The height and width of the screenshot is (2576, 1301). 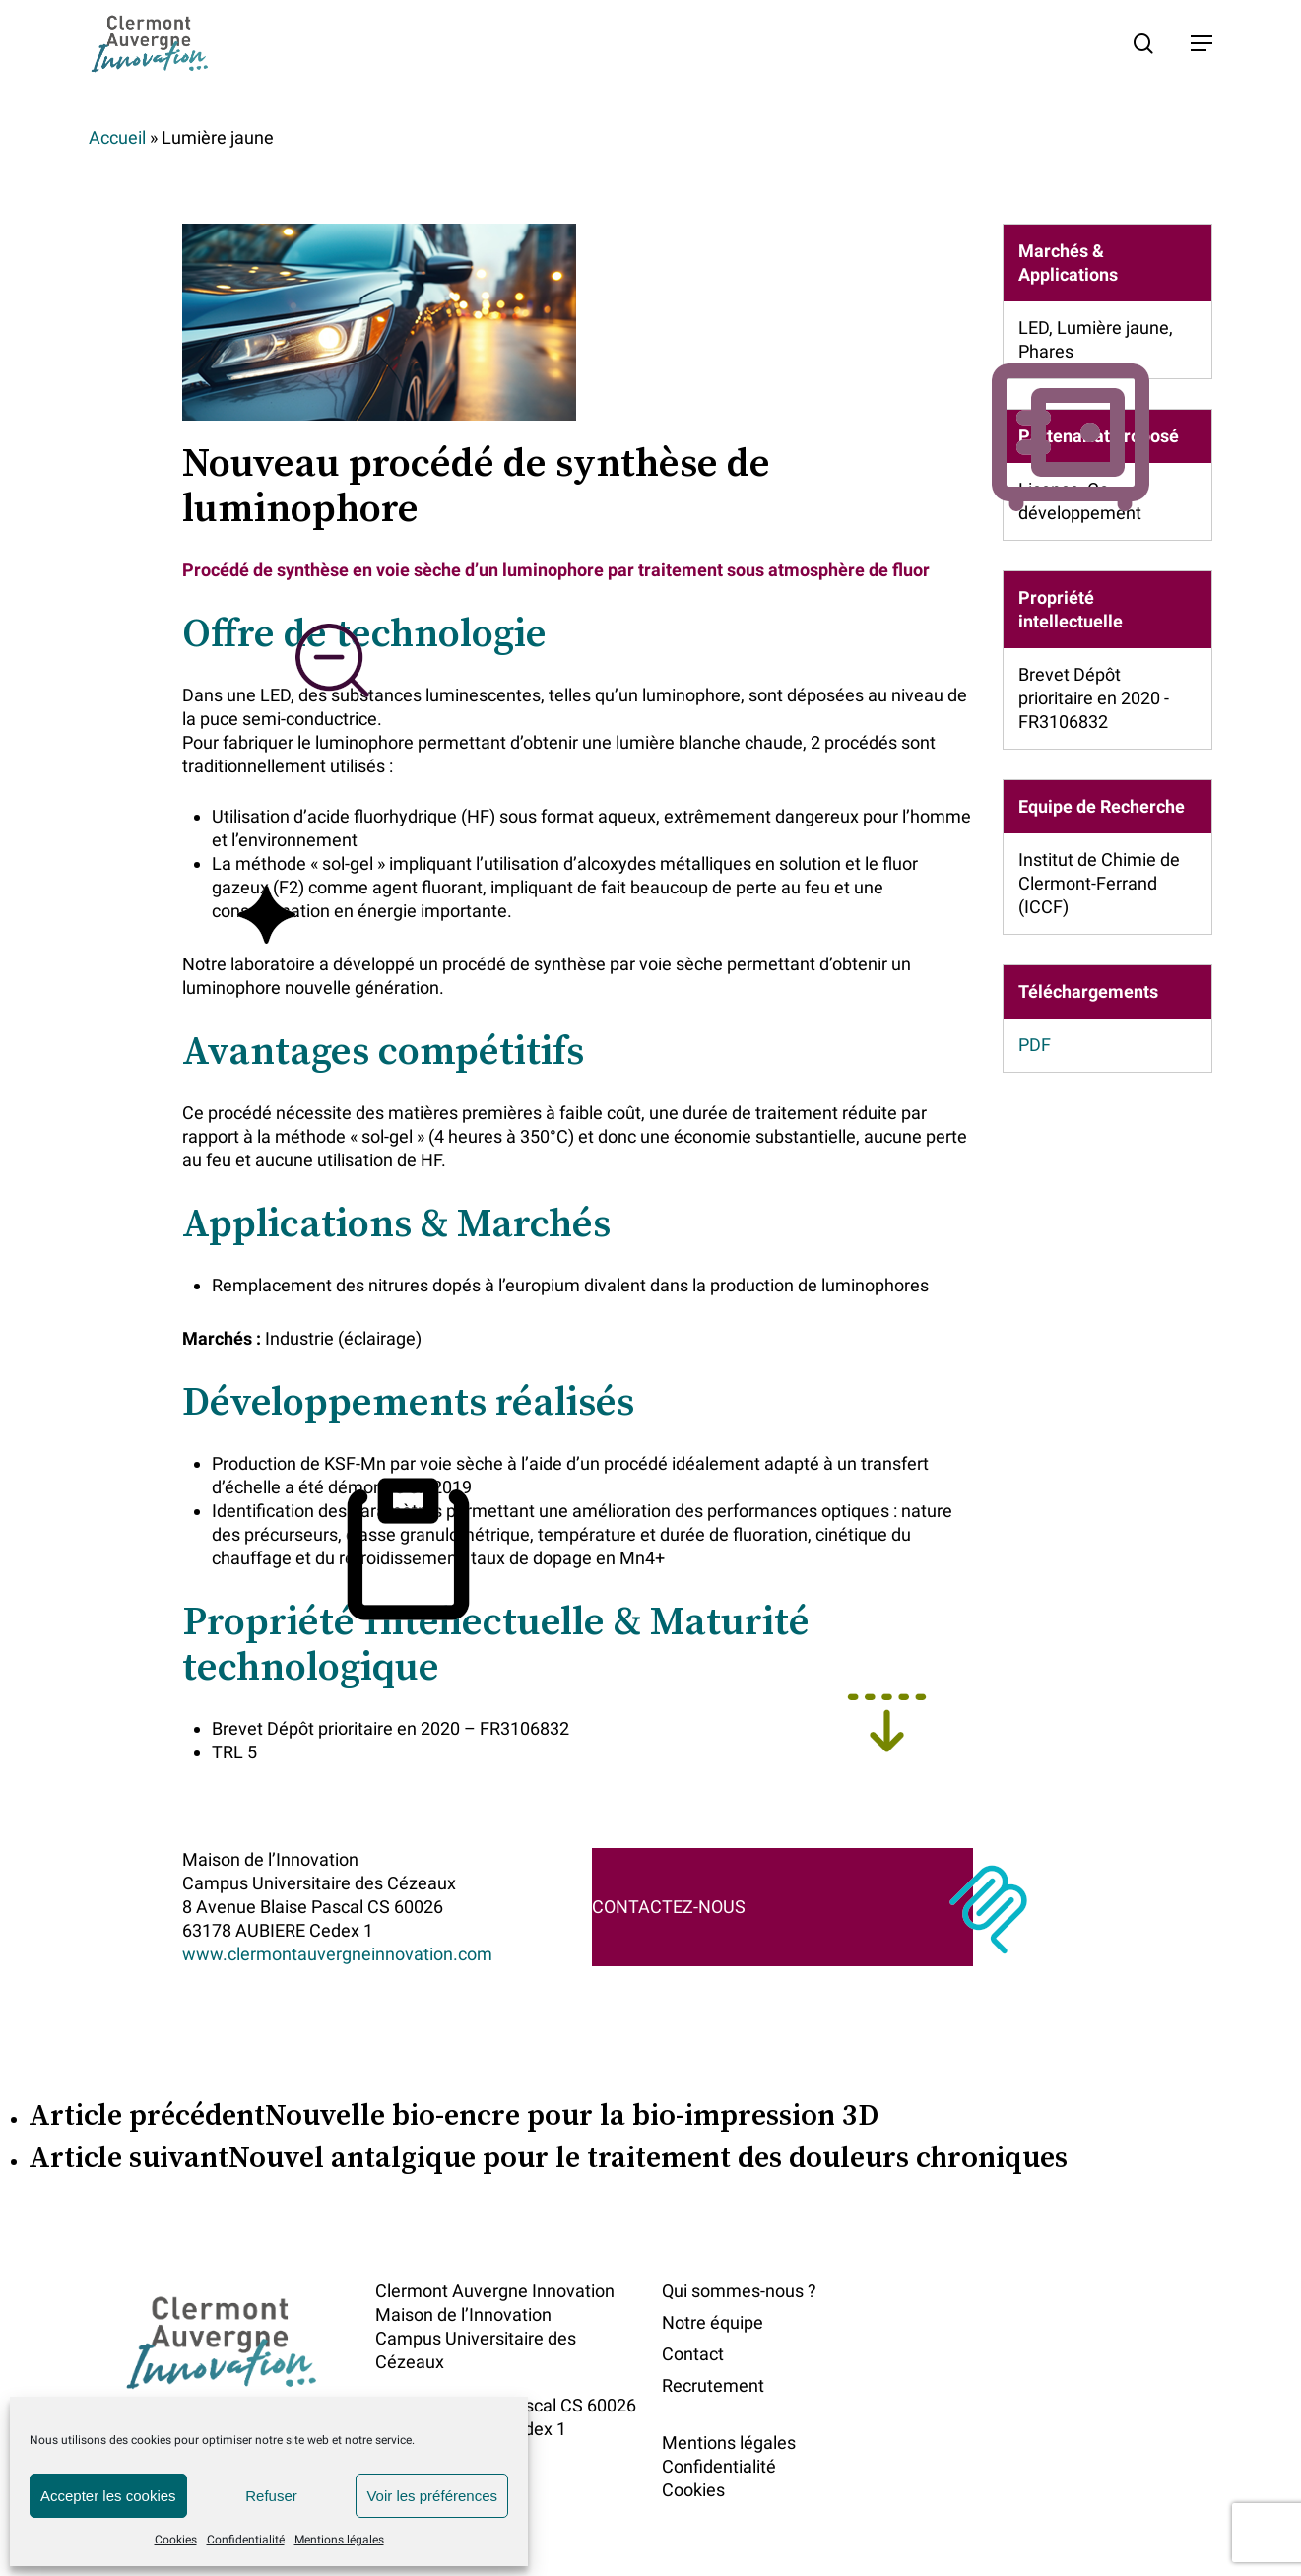 I want to click on access fiscal host settings, so click(x=1071, y=442).